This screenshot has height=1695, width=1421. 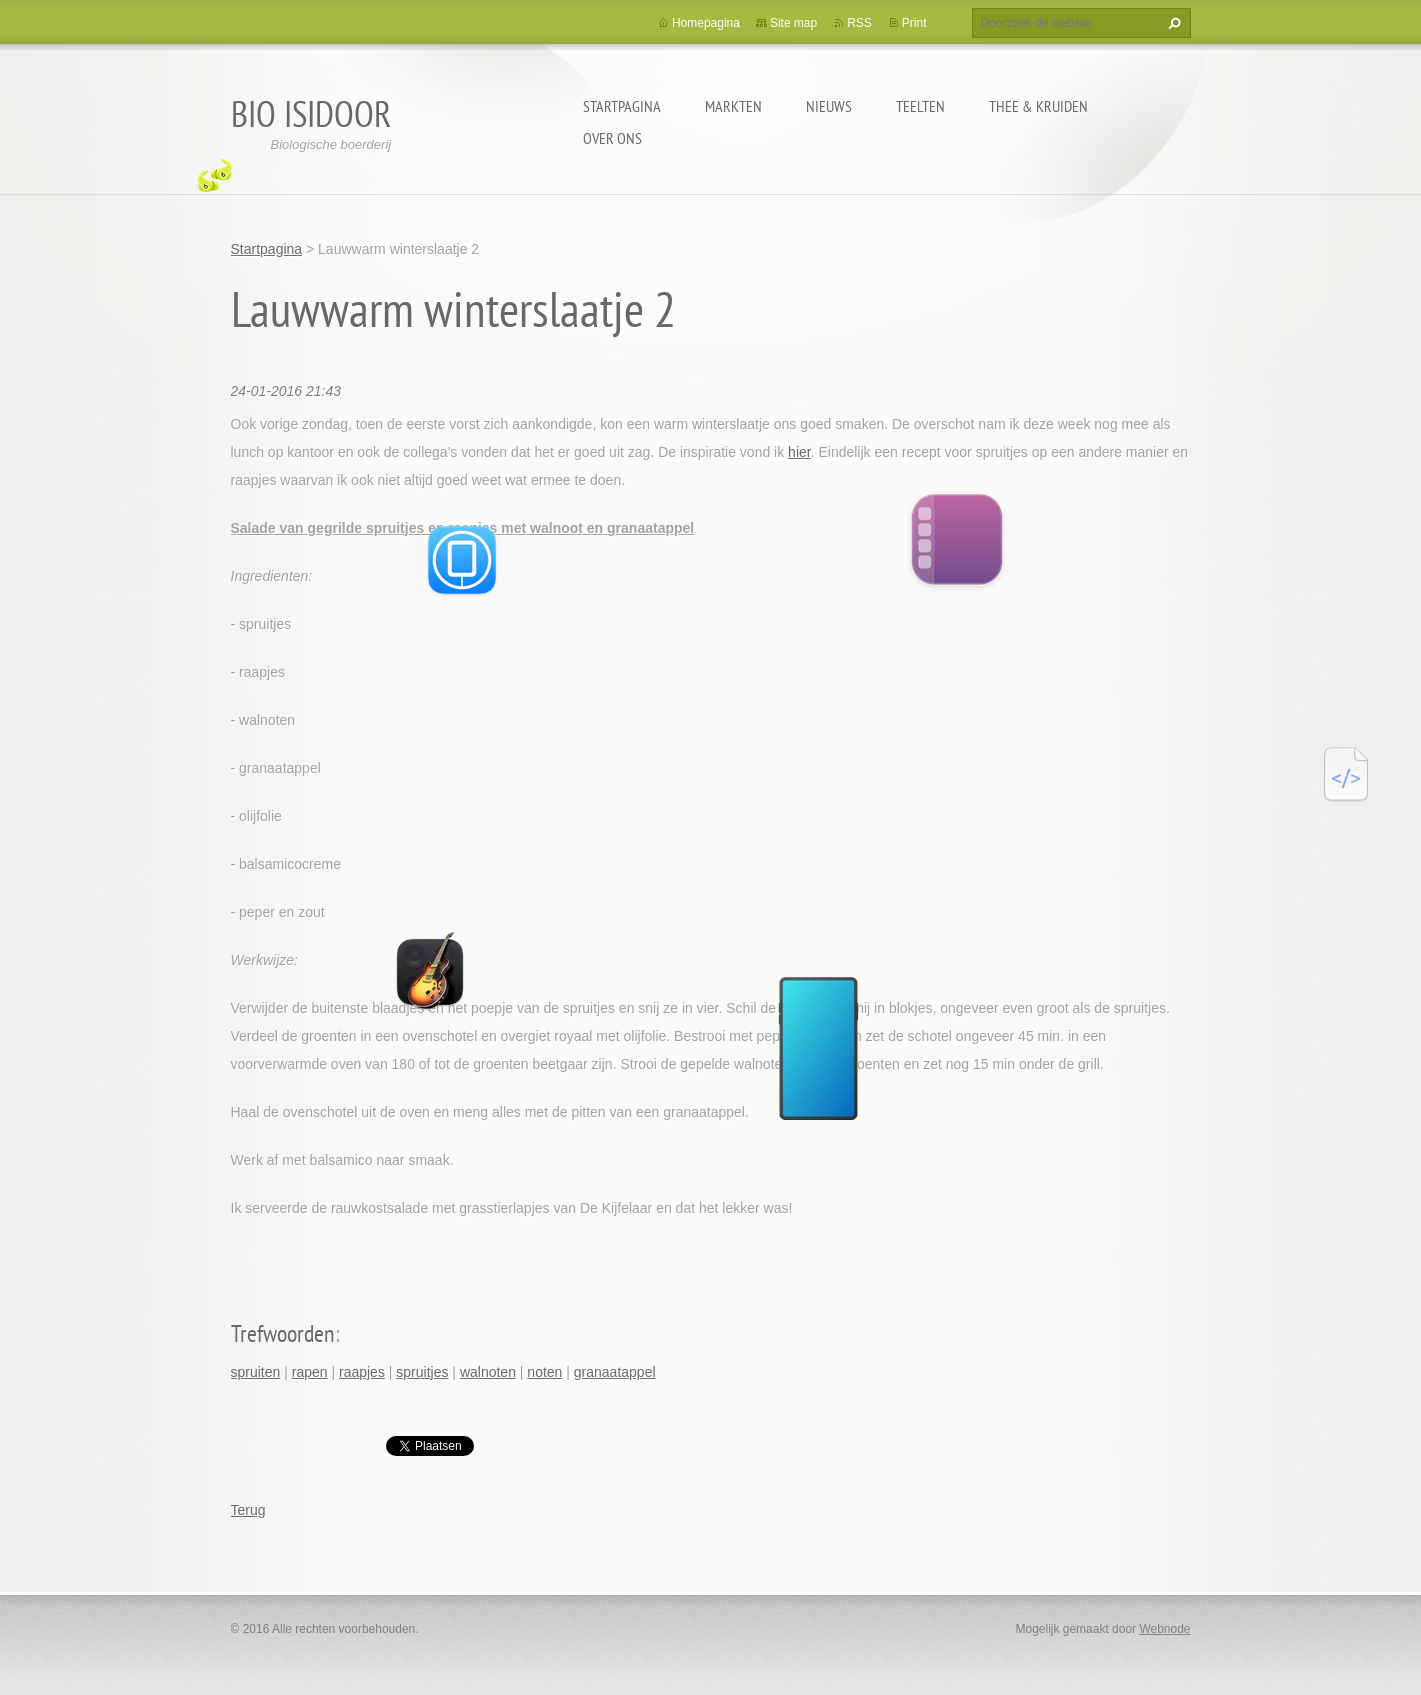 I want to click on an HTML or web page file, so click(x=1346, y=774).